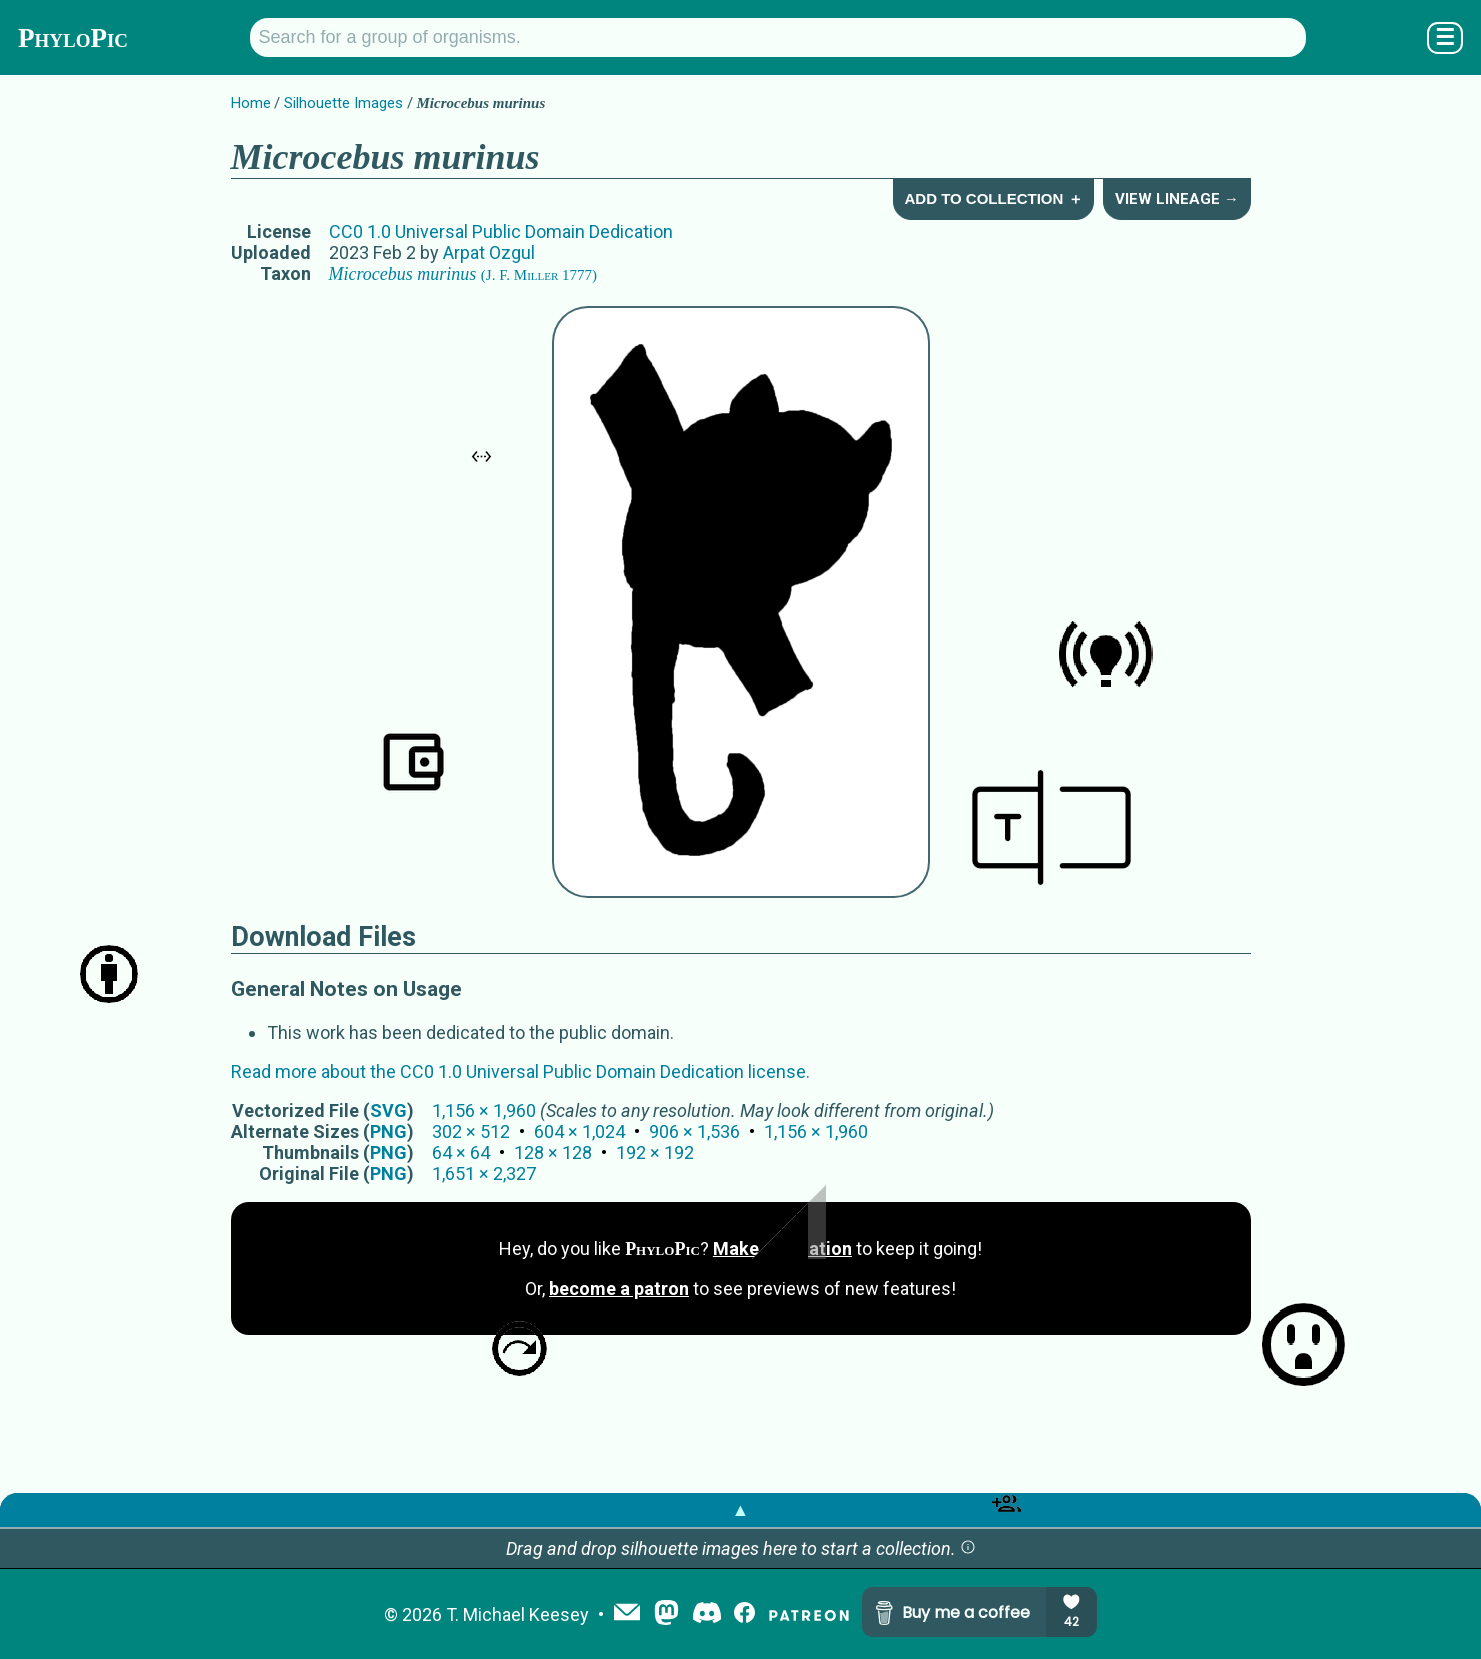 The width and height of the screenshot is (1481, 1659). I want to click on electrical outlet or power socket indicator, so click(1303, 1344).